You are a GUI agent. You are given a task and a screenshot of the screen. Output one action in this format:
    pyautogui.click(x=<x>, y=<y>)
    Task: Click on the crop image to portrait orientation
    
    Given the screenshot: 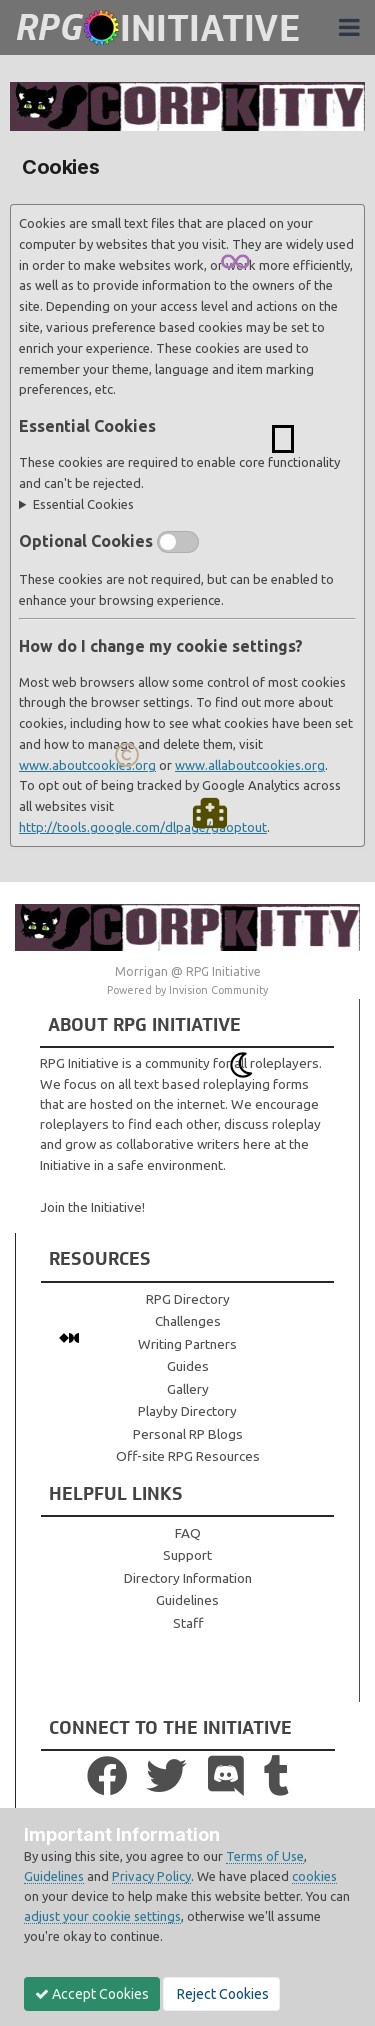 What is the action you would take?
    pyautogui.click(x=283, y=439)
    